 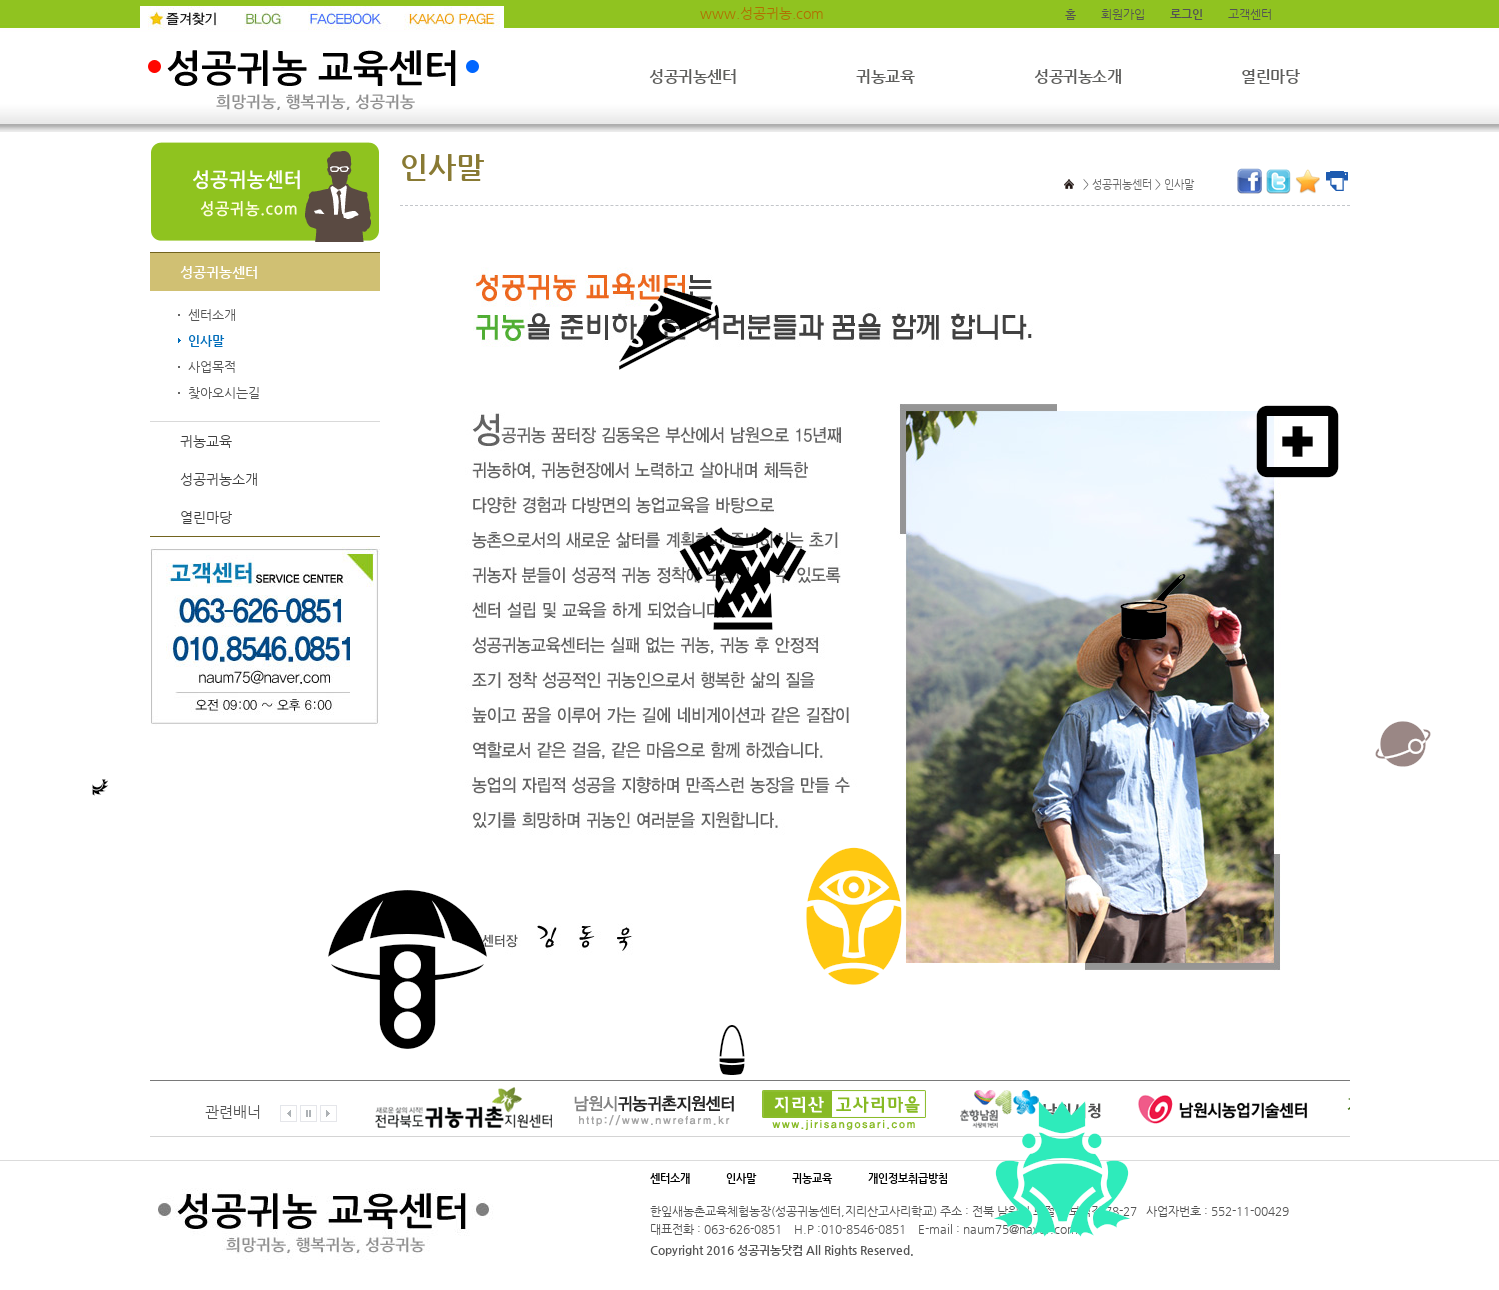 I want to click on access your shopping bag or cart, so click(x=732, y=1050).